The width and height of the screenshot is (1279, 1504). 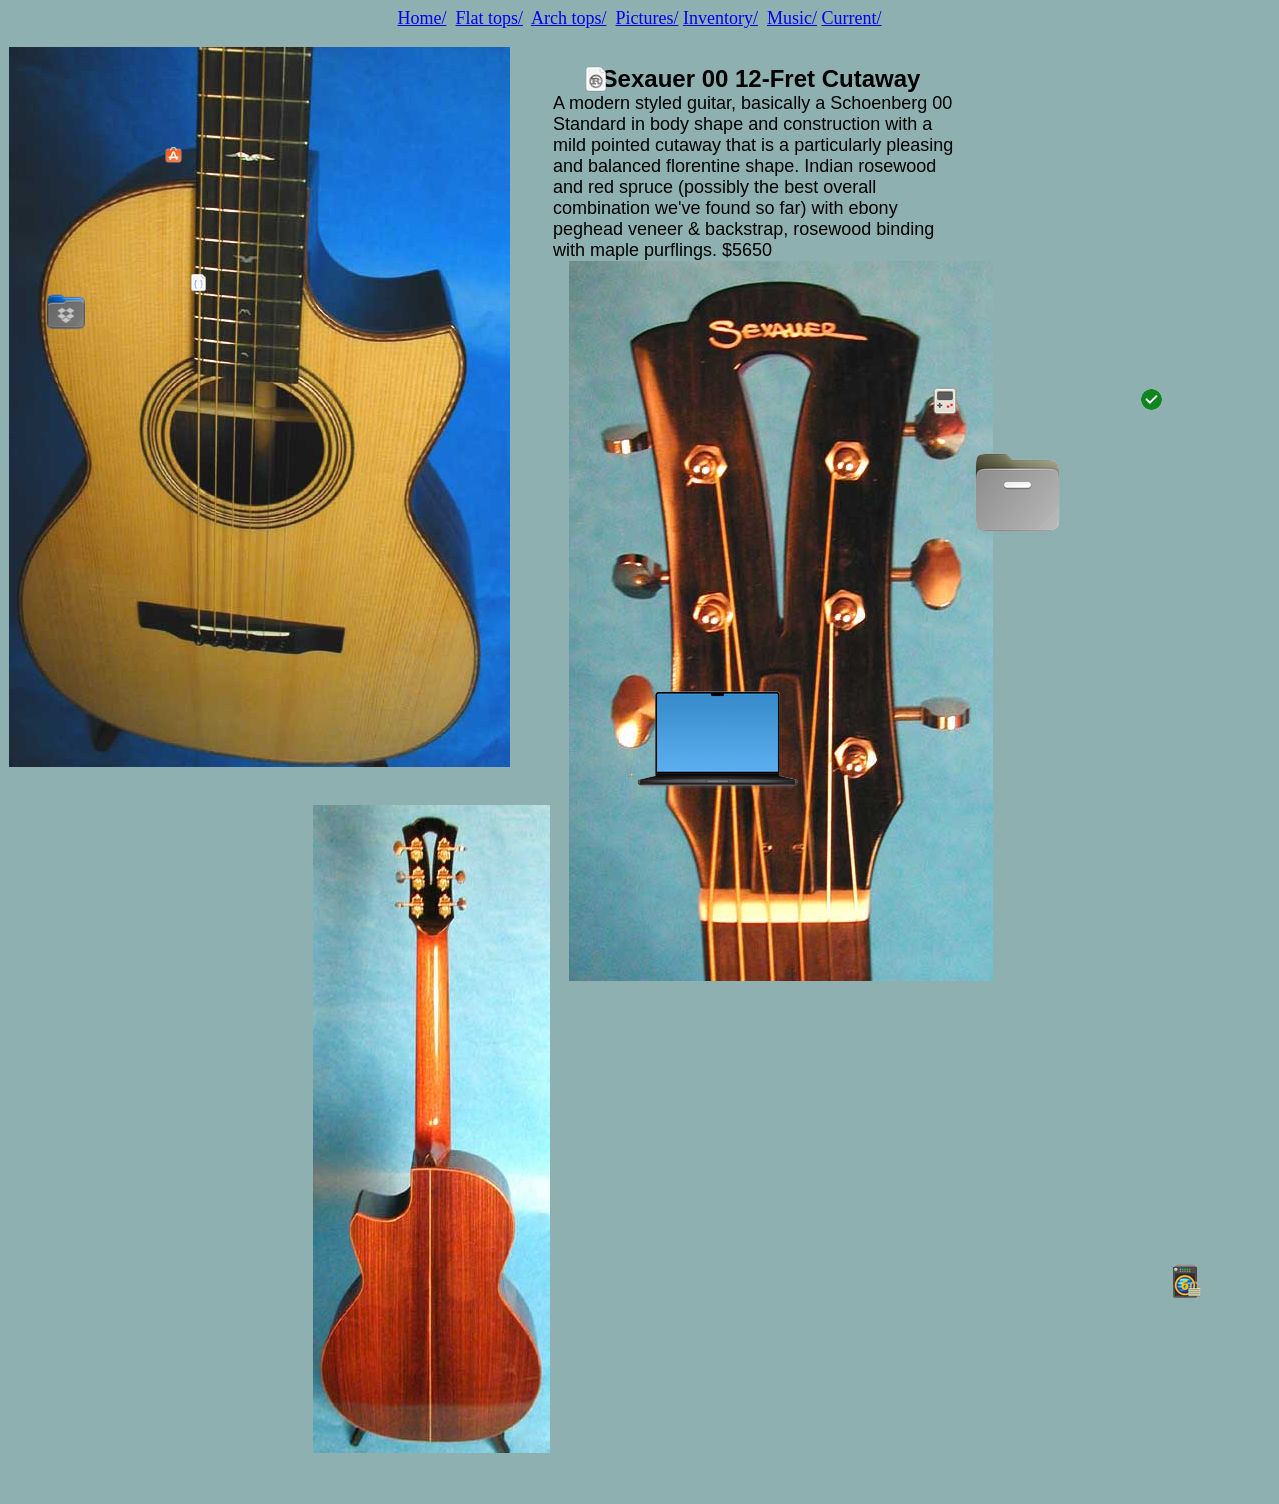 What do you see at coordinates (596, 79) in the screenshot?
I see `a rust programming language source file` at bounding box center [596, 79].